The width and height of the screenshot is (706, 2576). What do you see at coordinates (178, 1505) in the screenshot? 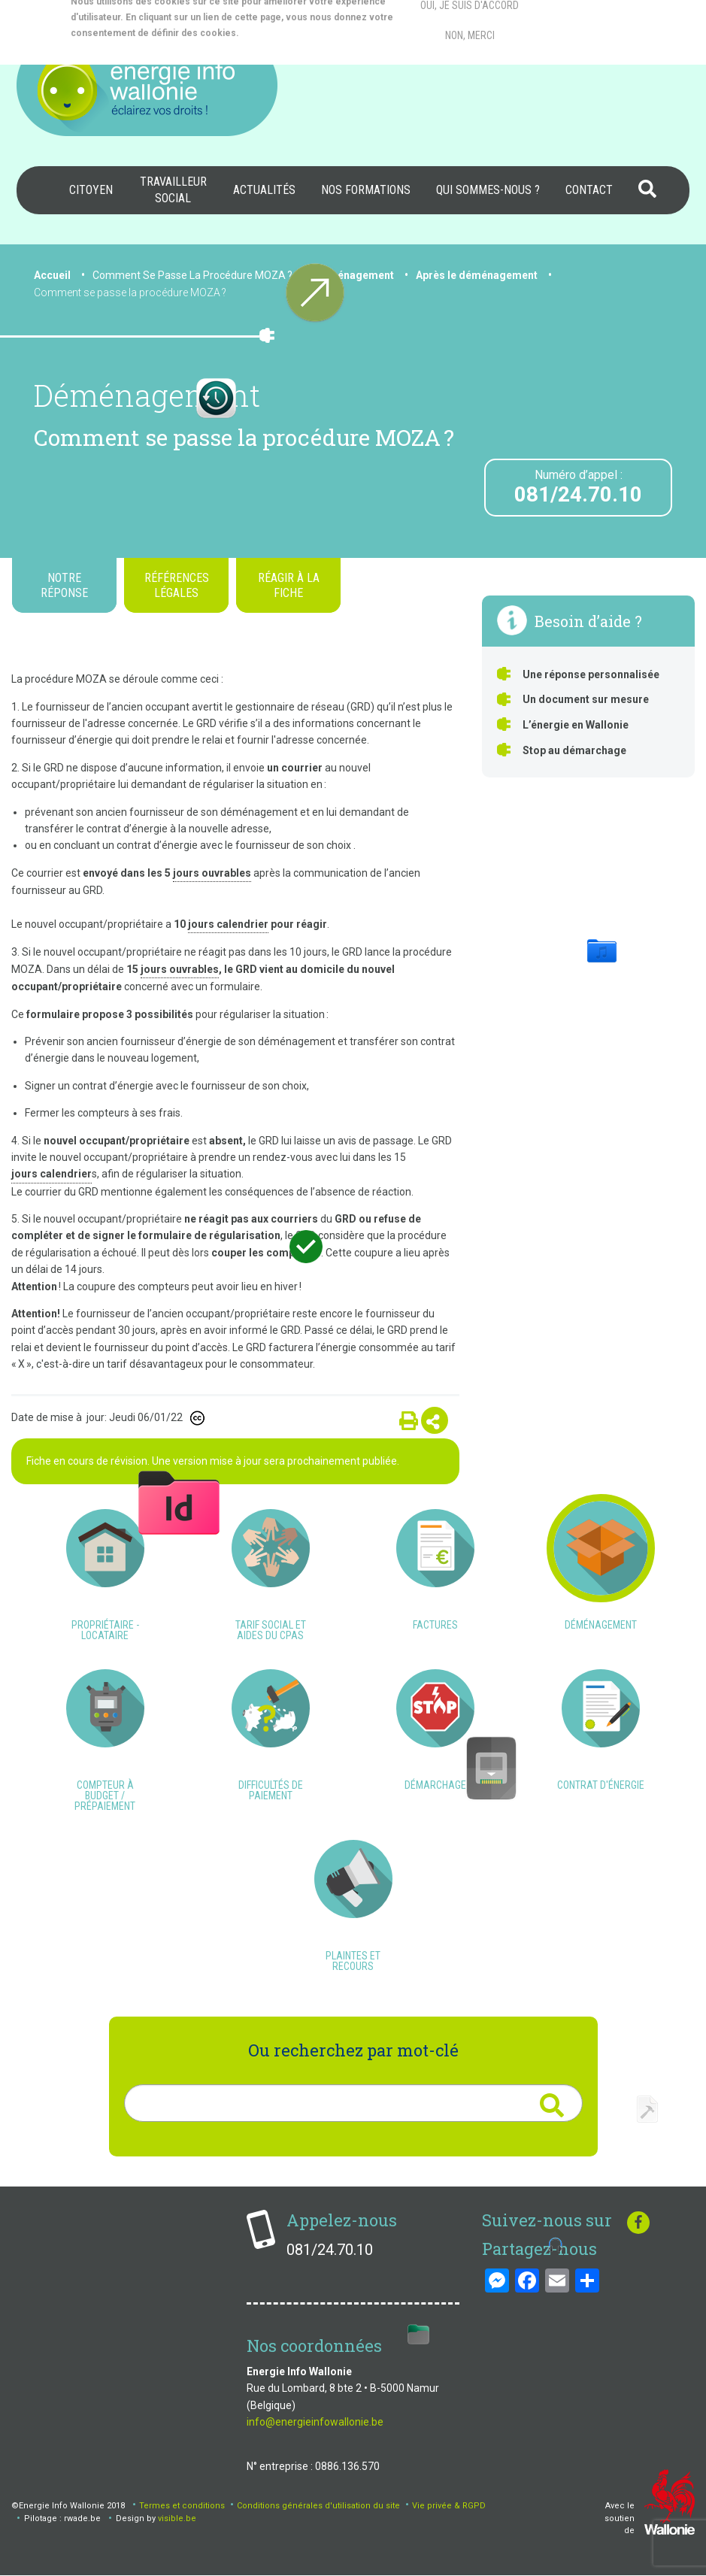
I see `folder containing adobe indesign project files` at bounding box center [178, 1505].